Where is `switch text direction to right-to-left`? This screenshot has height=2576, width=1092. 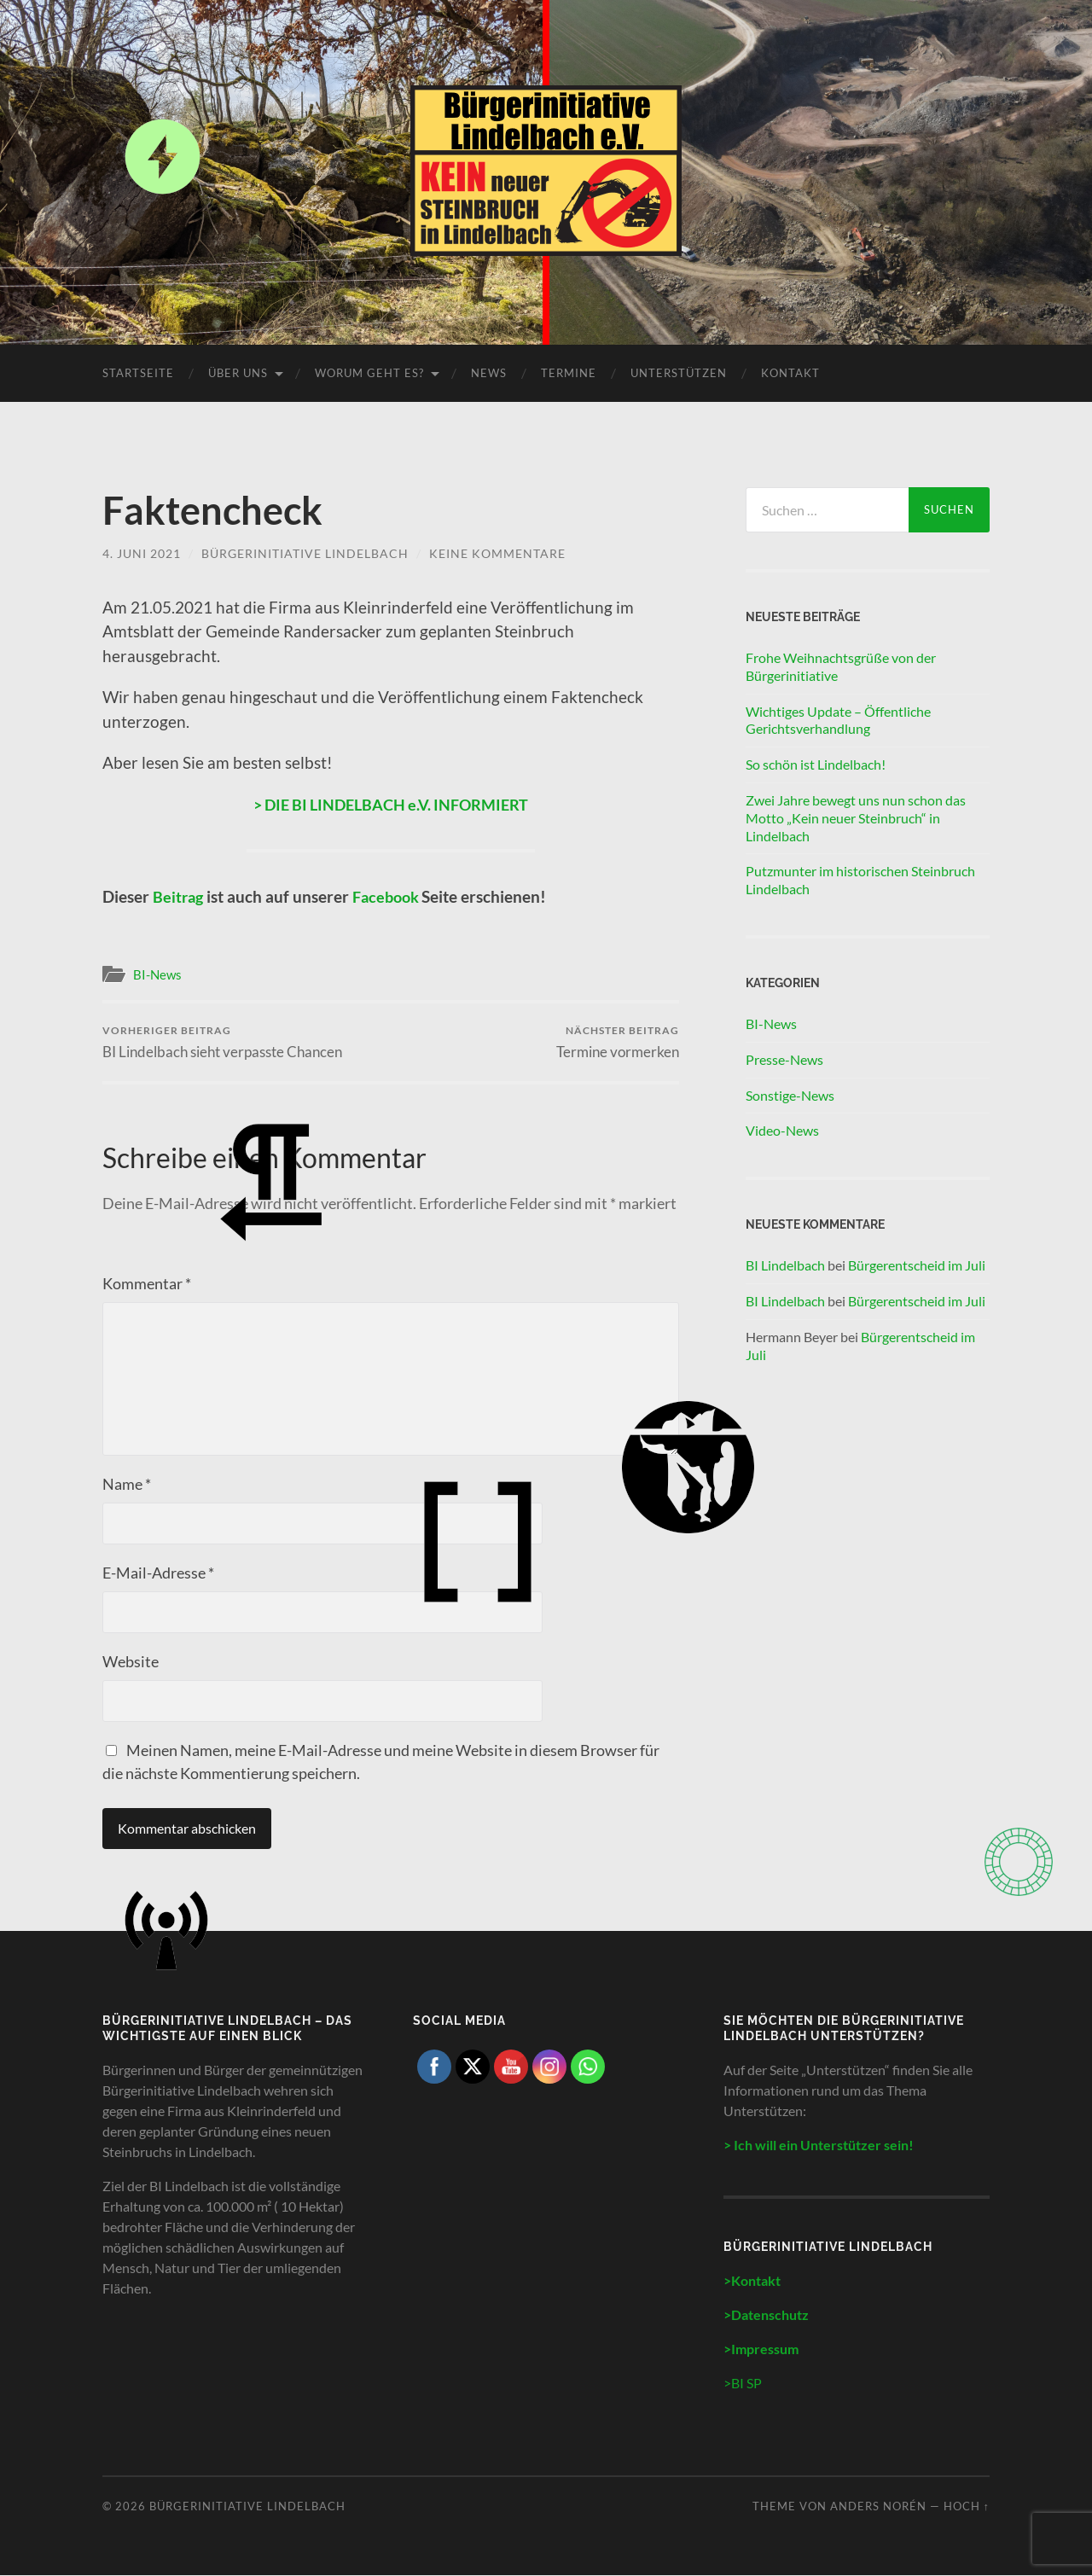 switch text direction to right-to-left is located at coordinates (277, 1181).